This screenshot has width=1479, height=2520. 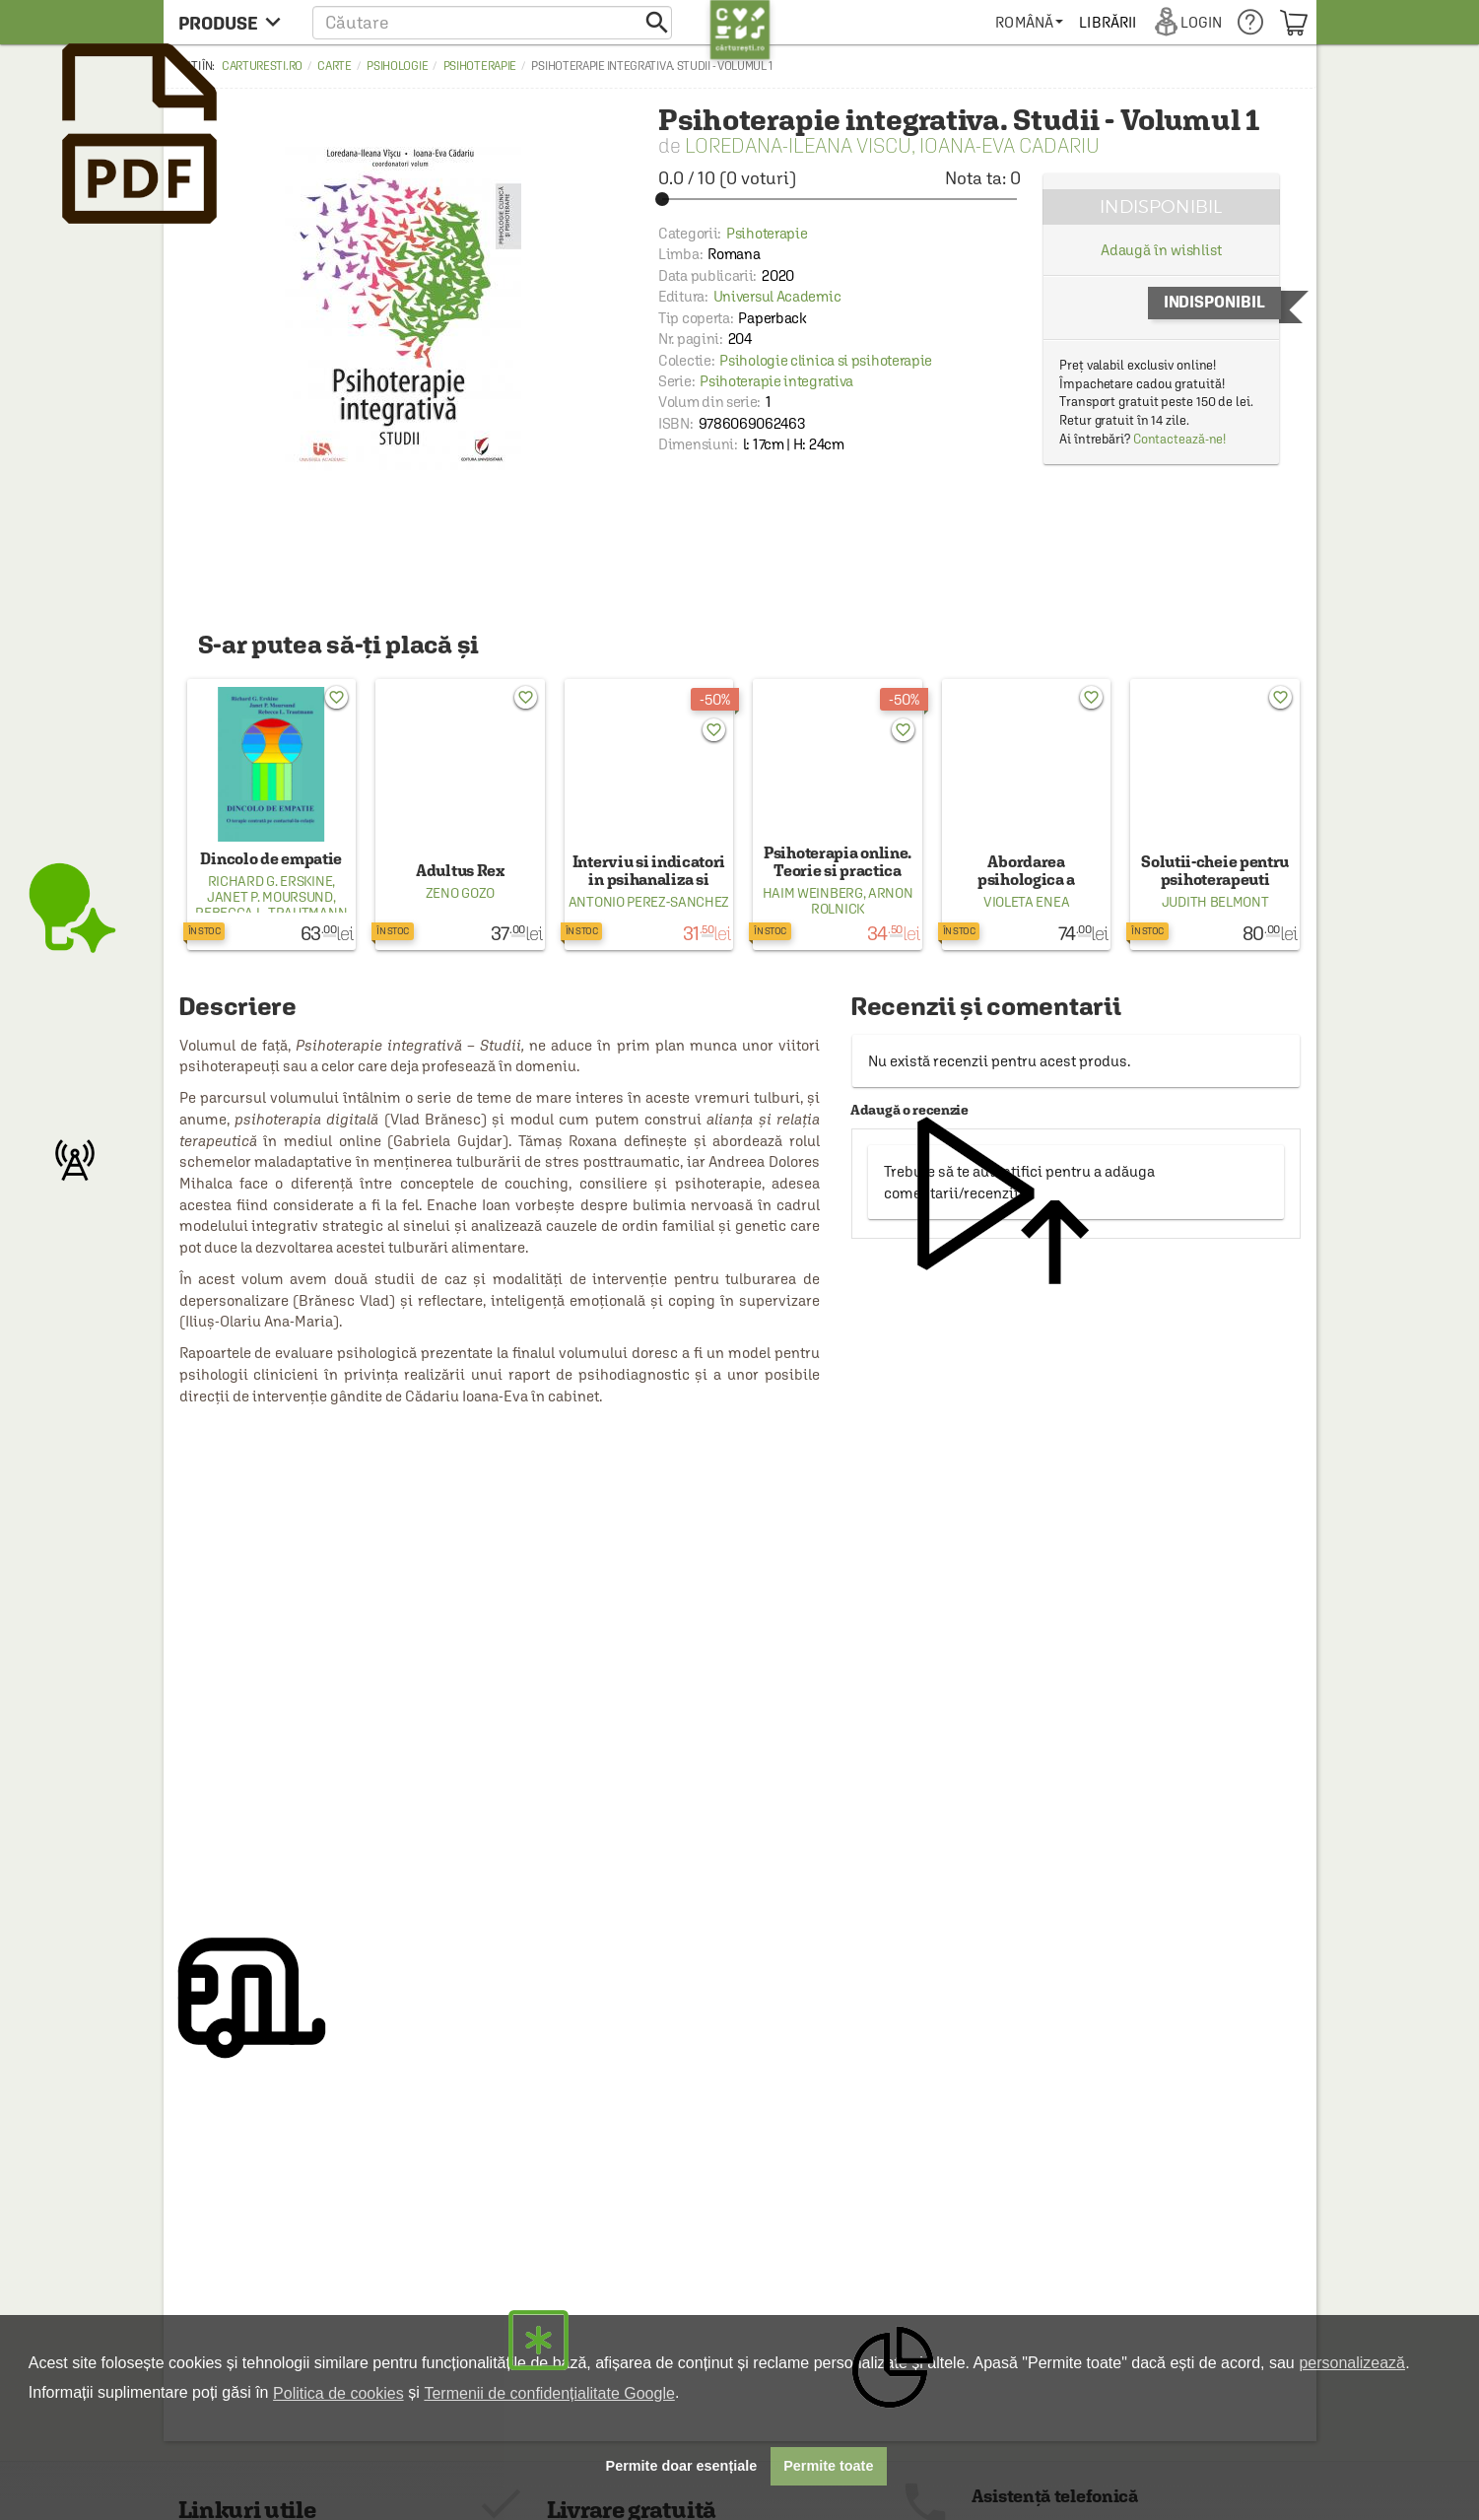 What do you see at coordinates (1001, 1200) in the screenshot?
I see `run code in cell above` at bounding box center [1001, 1200].